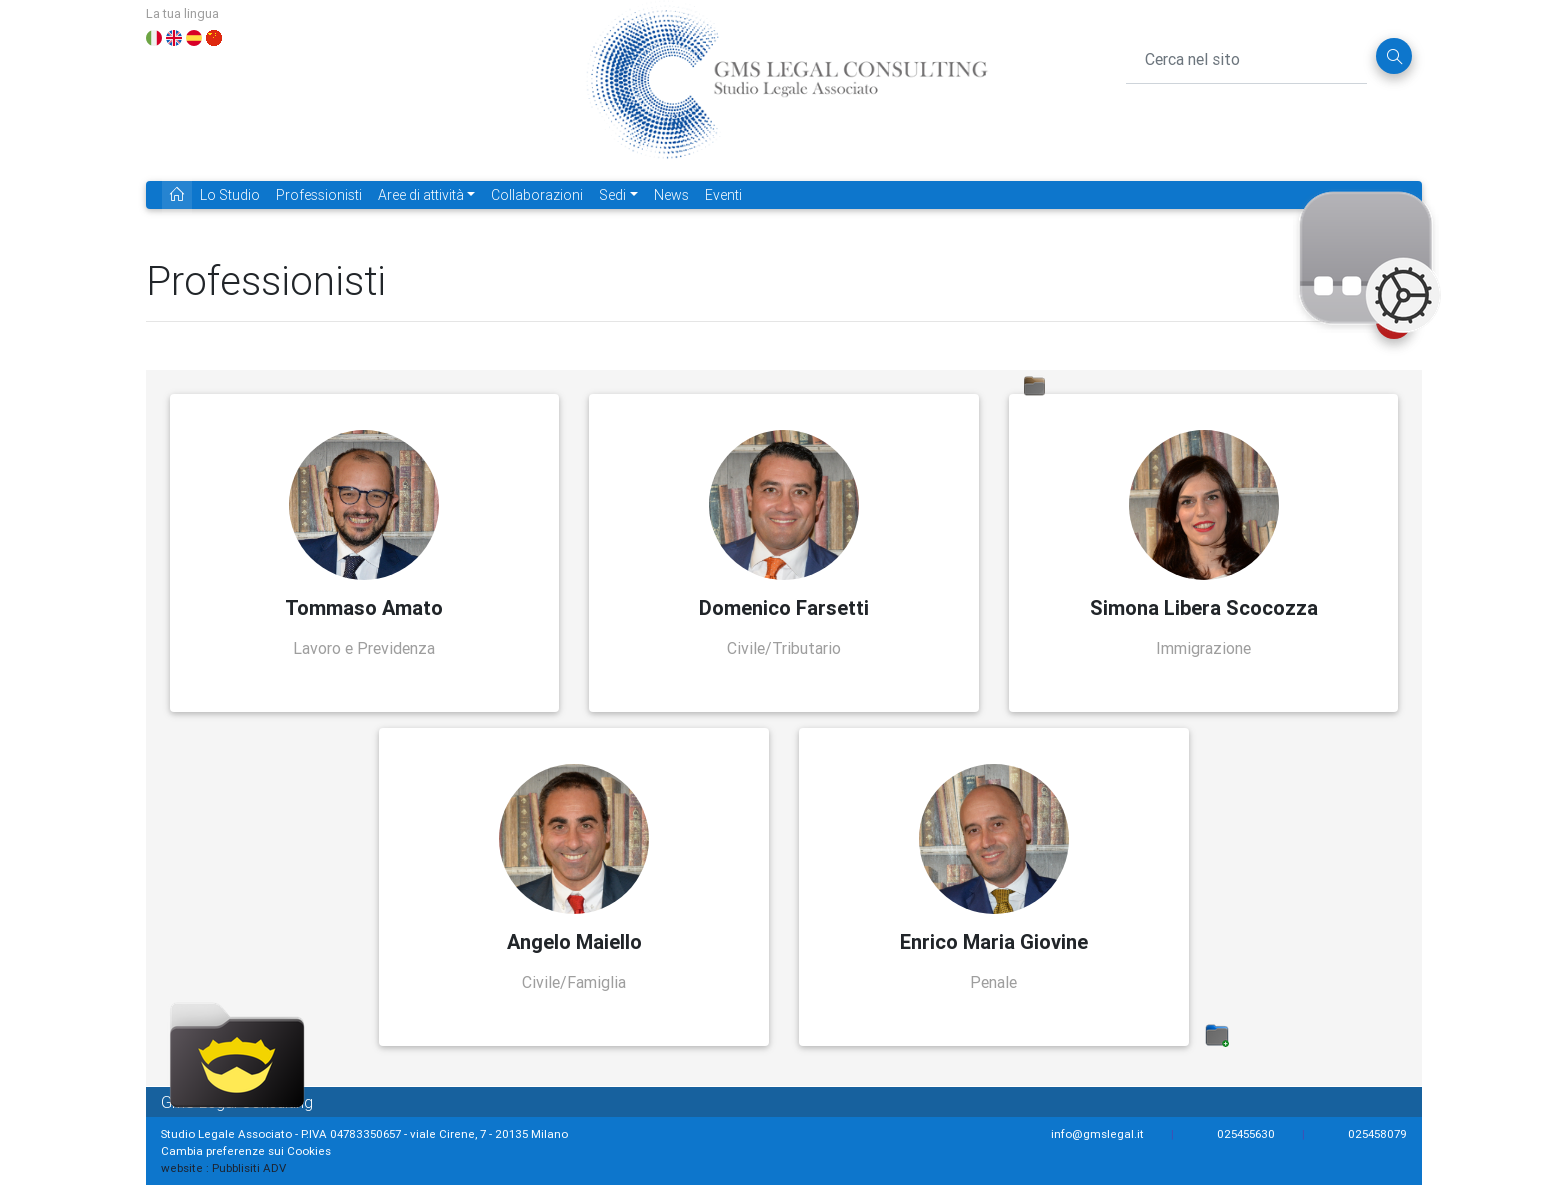  Describe the element at coordinates (1217, 1035) in the screenshot. I see `create a new folder` at that location.